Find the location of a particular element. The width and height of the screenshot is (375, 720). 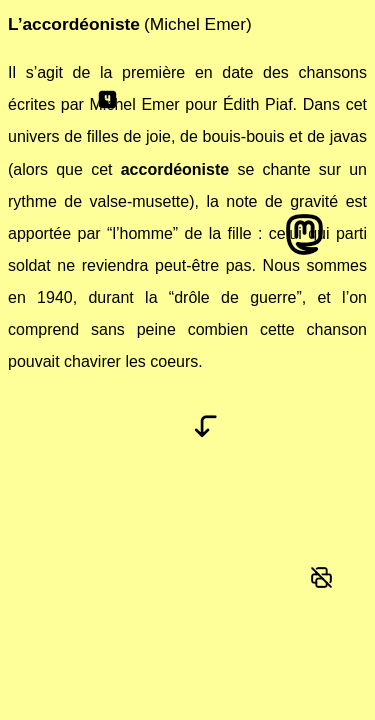

printer unavailable or offline is located at coordinates (321, 577).